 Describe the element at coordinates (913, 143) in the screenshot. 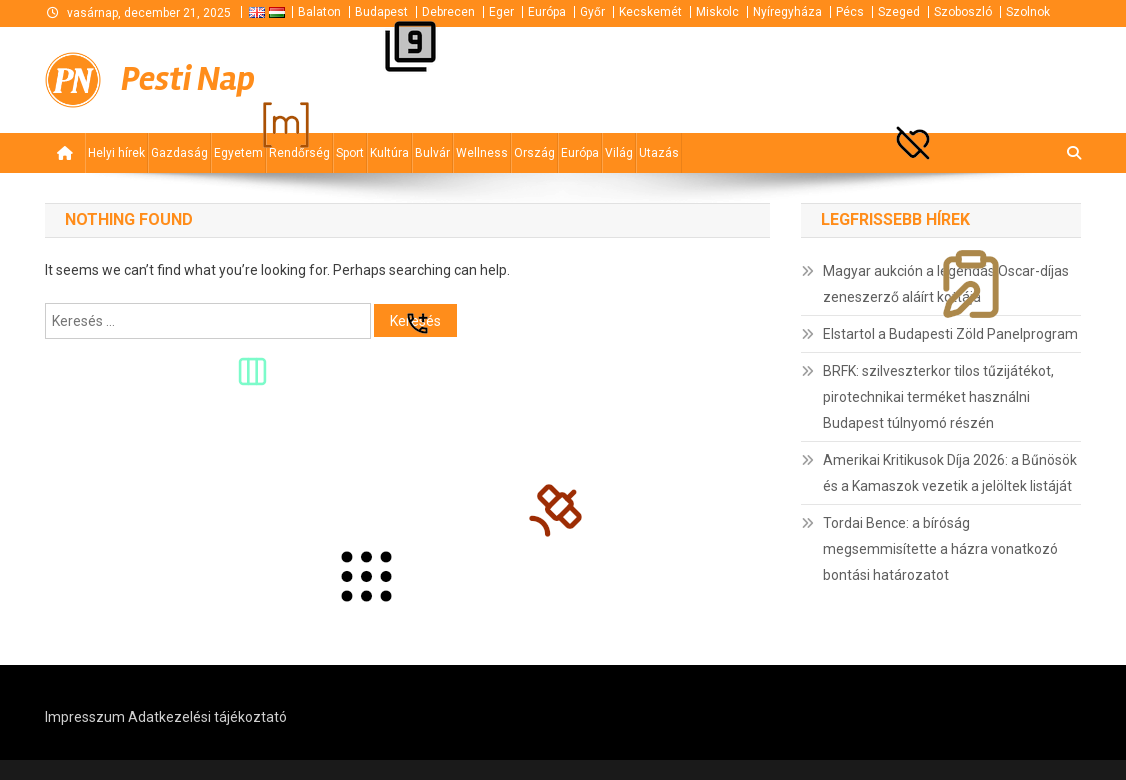

I see `remove from favorites` at that location.